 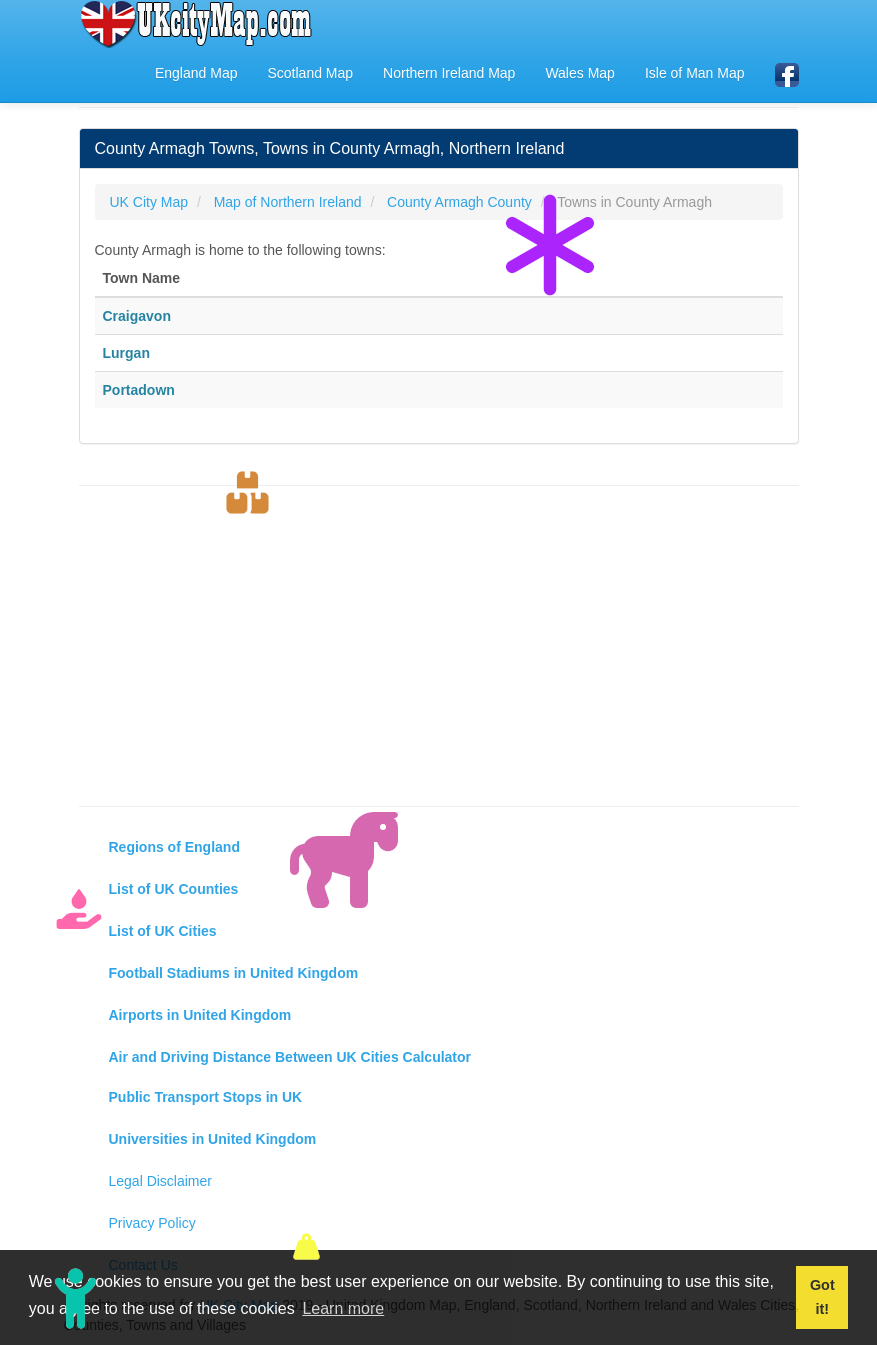 I want to click on adjust weight or mass settings, so click(x=306, y=1246).